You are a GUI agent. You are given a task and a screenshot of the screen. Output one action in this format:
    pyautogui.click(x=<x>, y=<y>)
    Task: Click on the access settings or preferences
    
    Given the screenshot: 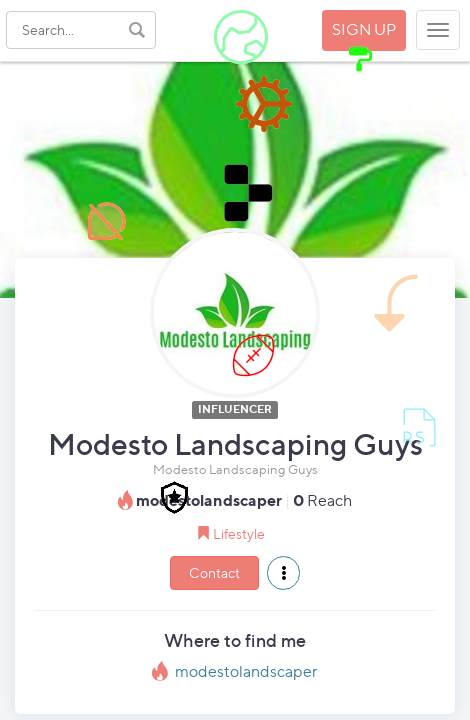 What is the action you would take?
    pyautogui.click(x=264, y=104)
    